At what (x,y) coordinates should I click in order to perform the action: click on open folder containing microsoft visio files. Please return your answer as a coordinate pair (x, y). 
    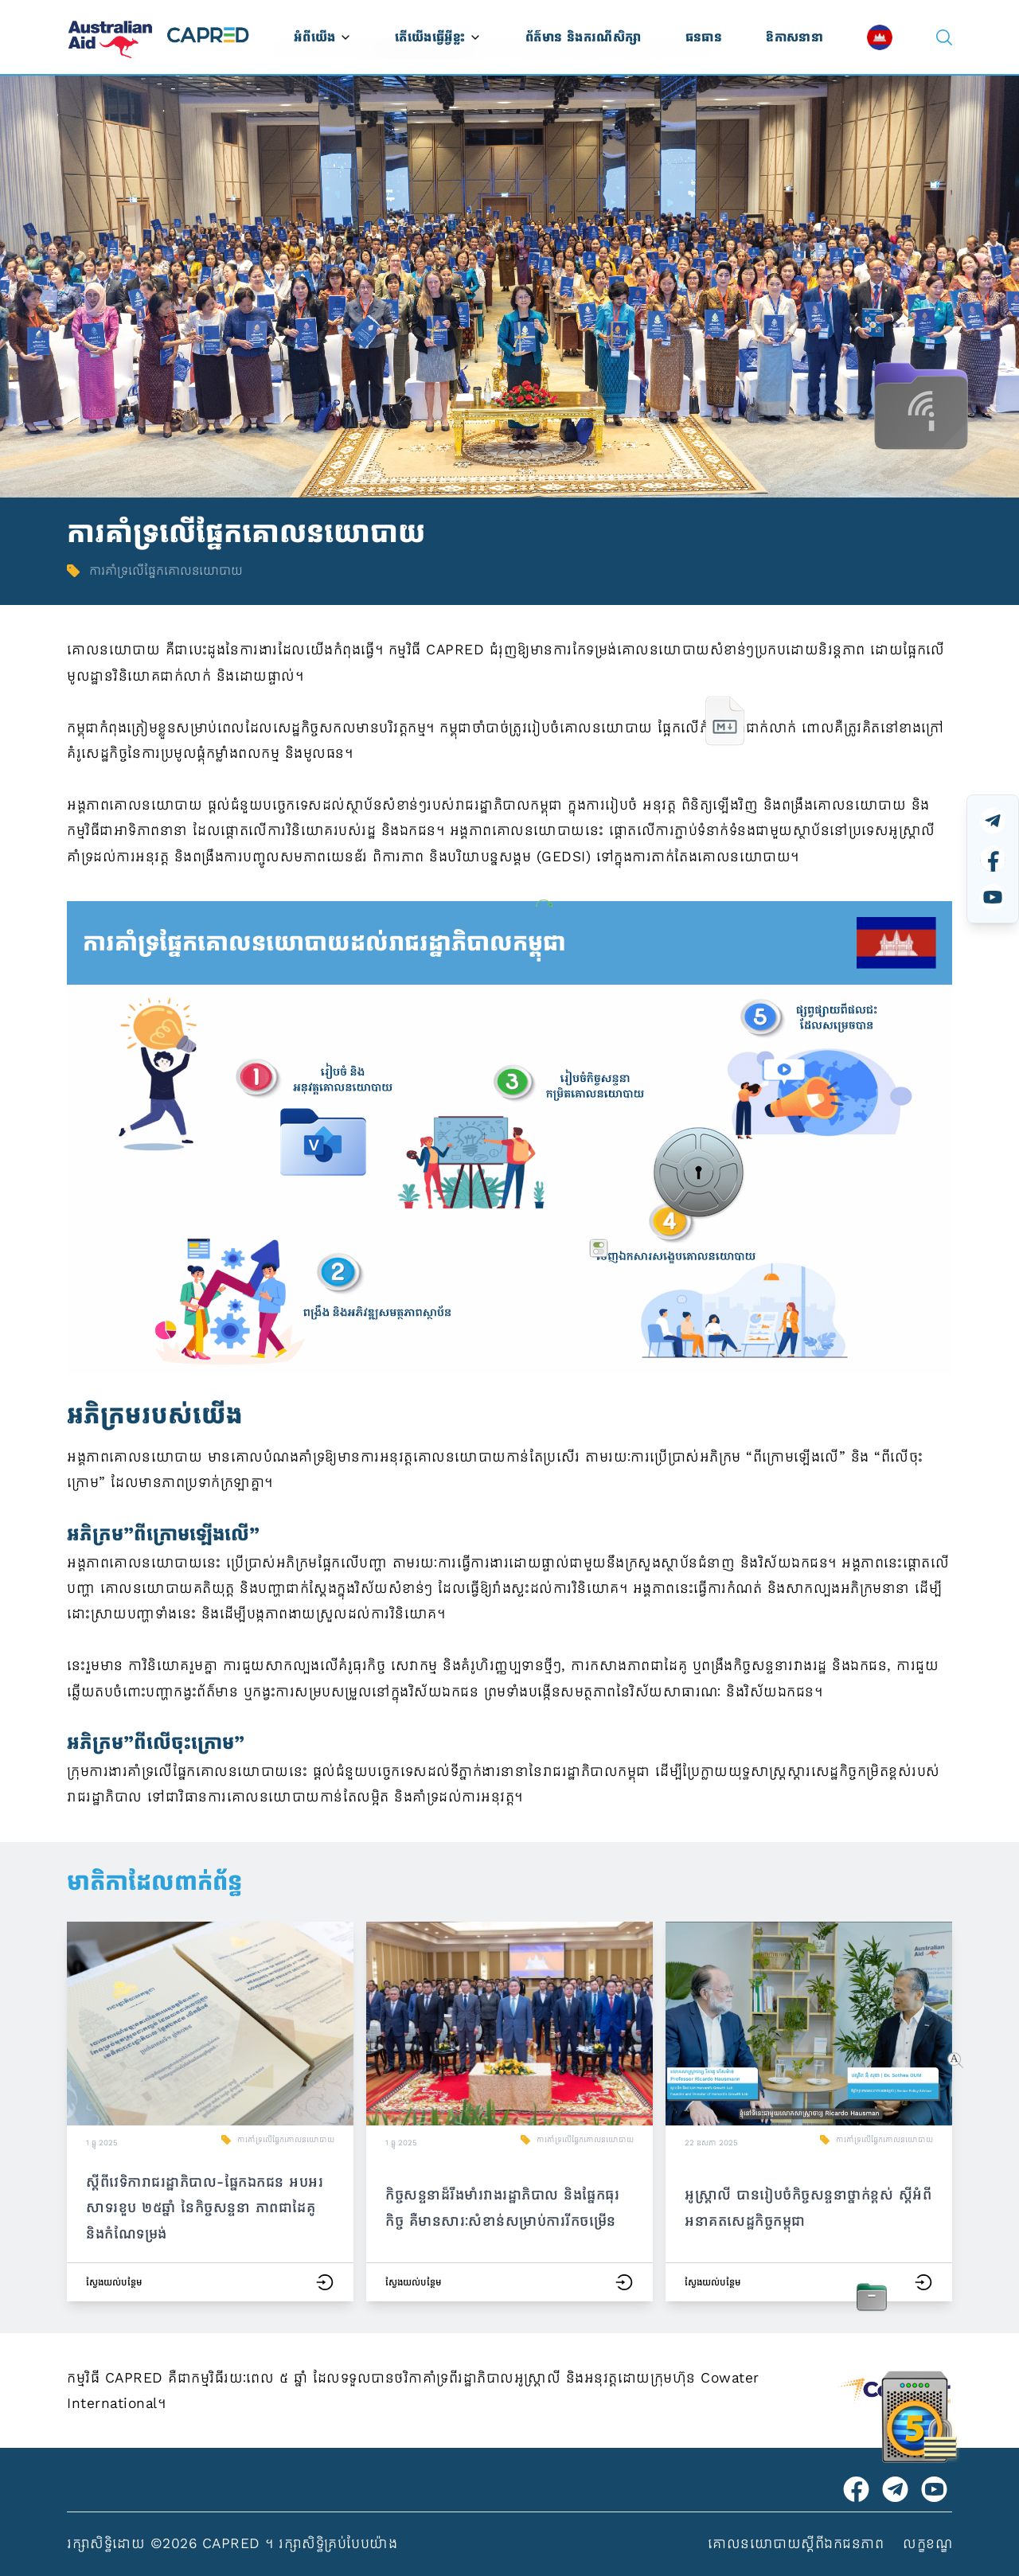
    Looking at the image, I should click on (322, 1144).